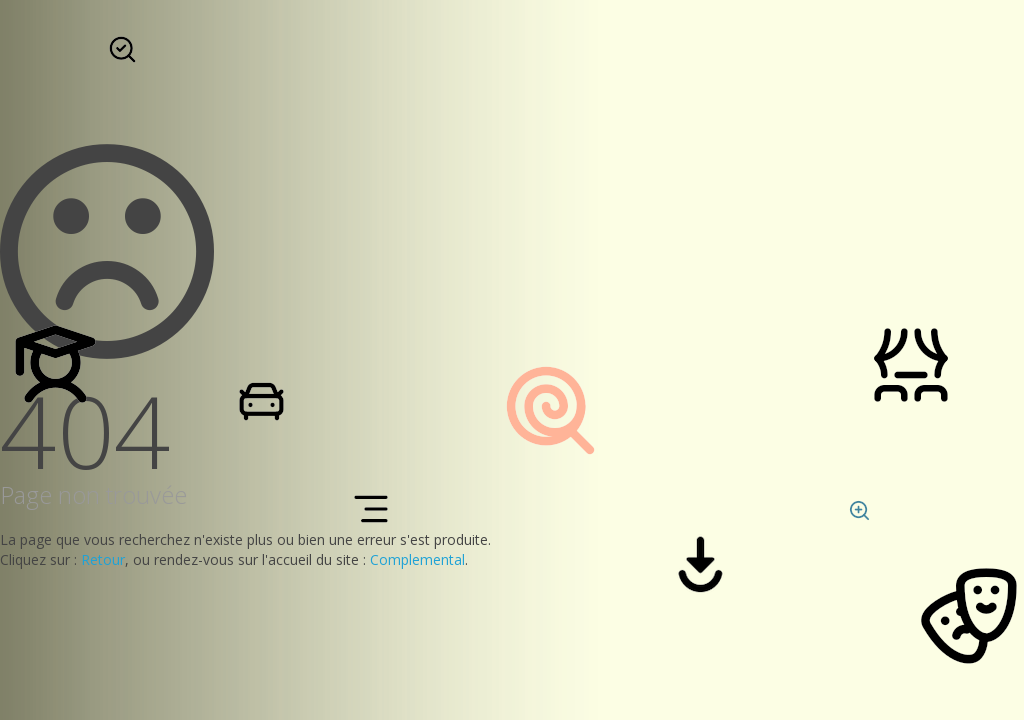 The width and height of the screenshot is (1024, 720). I want to click on align text to the right edge, so click(371, 509).